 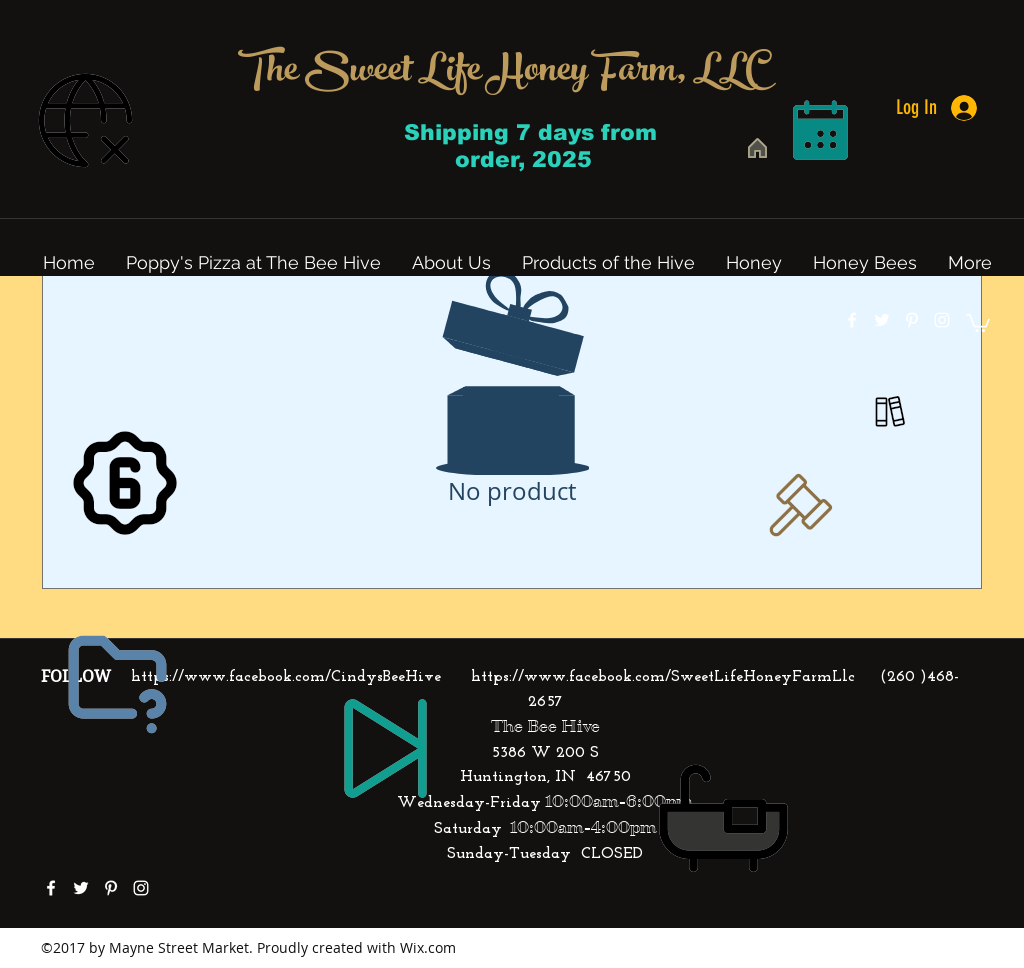 I want to click on indicates bathroom amenity in a listing, so click(x=723, y=820).